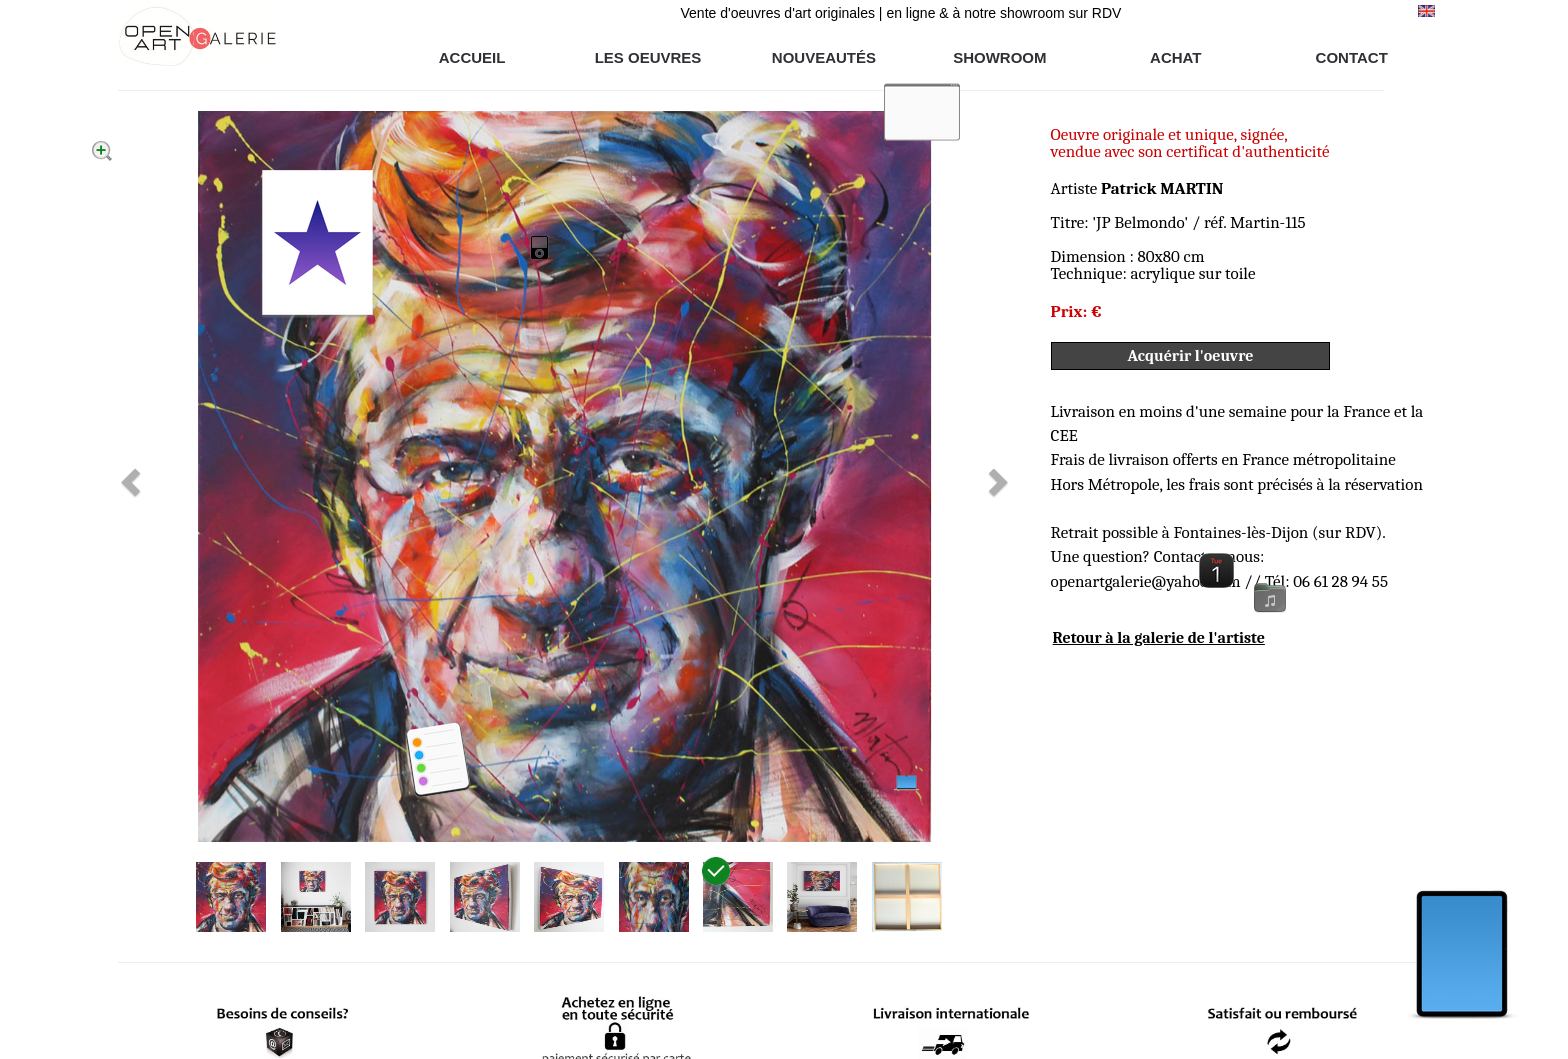 Image resolution: width=1568 pixels, height=1059 pixels. Describe the element at coordinates (716, 871) in the screenshot. I see `indicates default or selected item` at that location.